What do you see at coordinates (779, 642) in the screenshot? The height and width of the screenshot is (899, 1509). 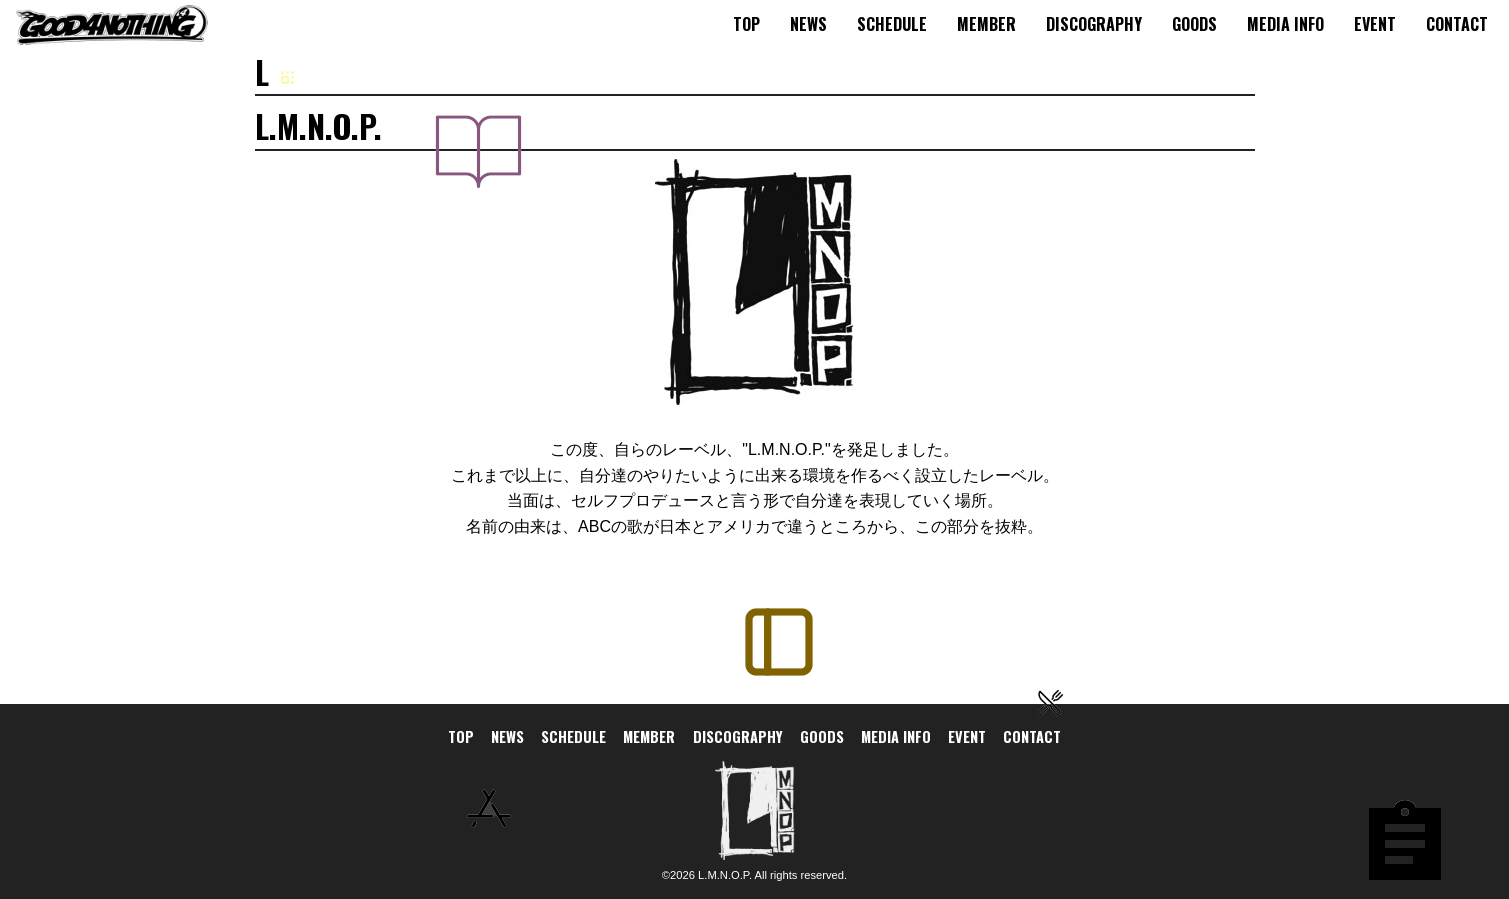 I see `toggle sidebar navigation` at bounding box center [779, 642].